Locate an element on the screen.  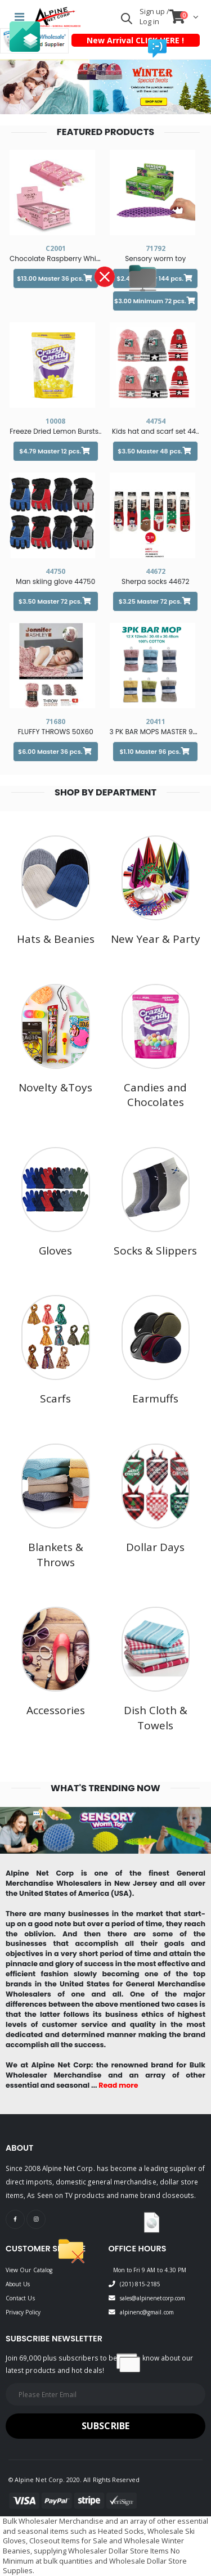
delete a folder is located at coordinates (71, 2250).